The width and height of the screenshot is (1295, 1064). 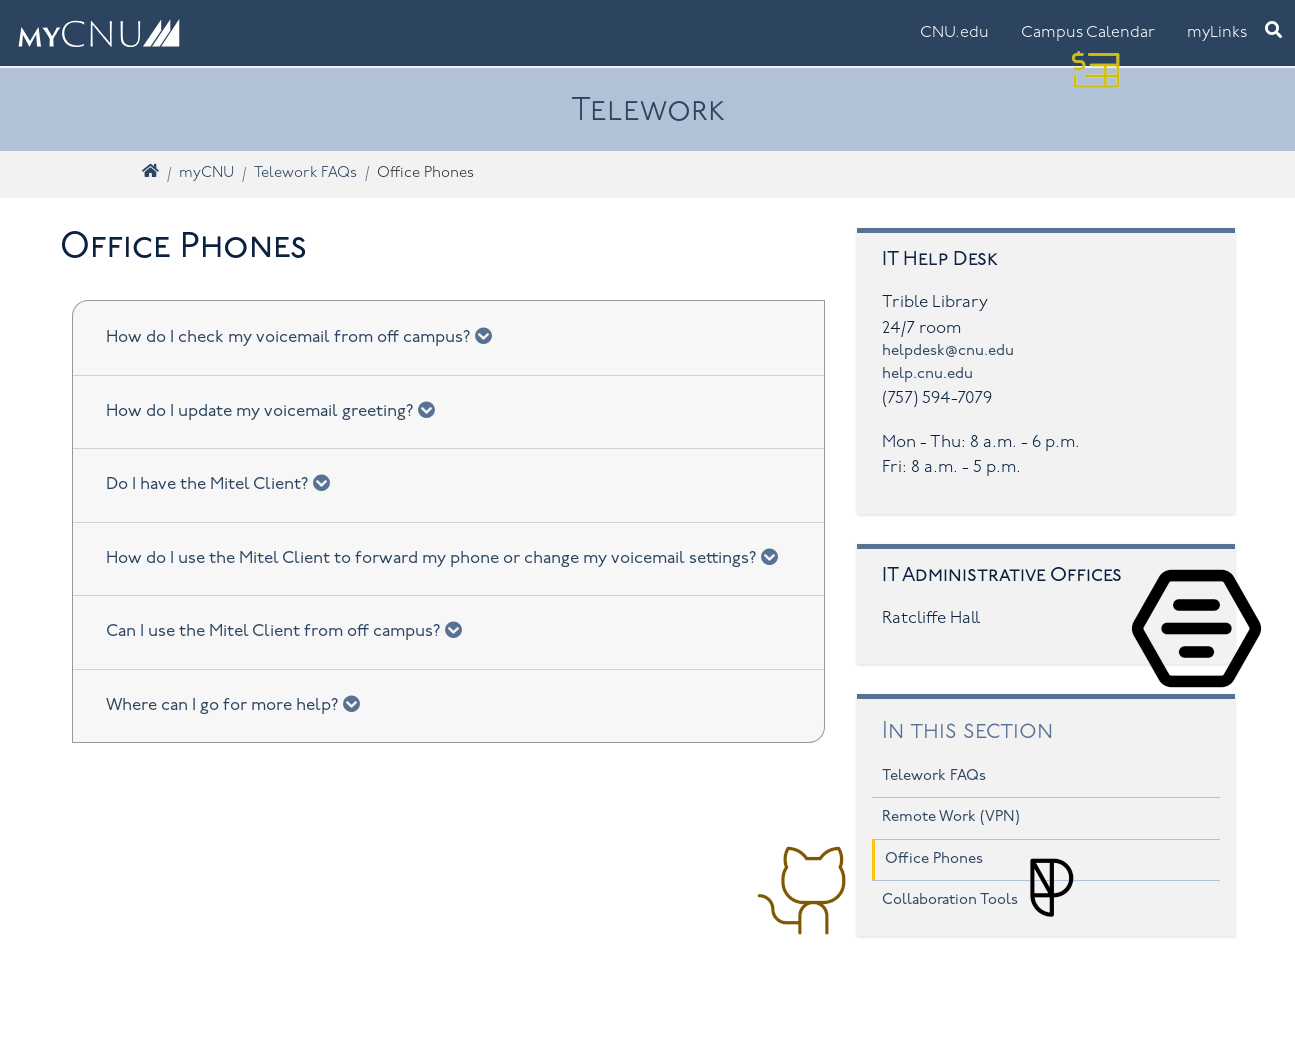 What do you see at coordinates (810, 889) in the screenshot?
I see `view project on github` at bounding box center [810, 889].